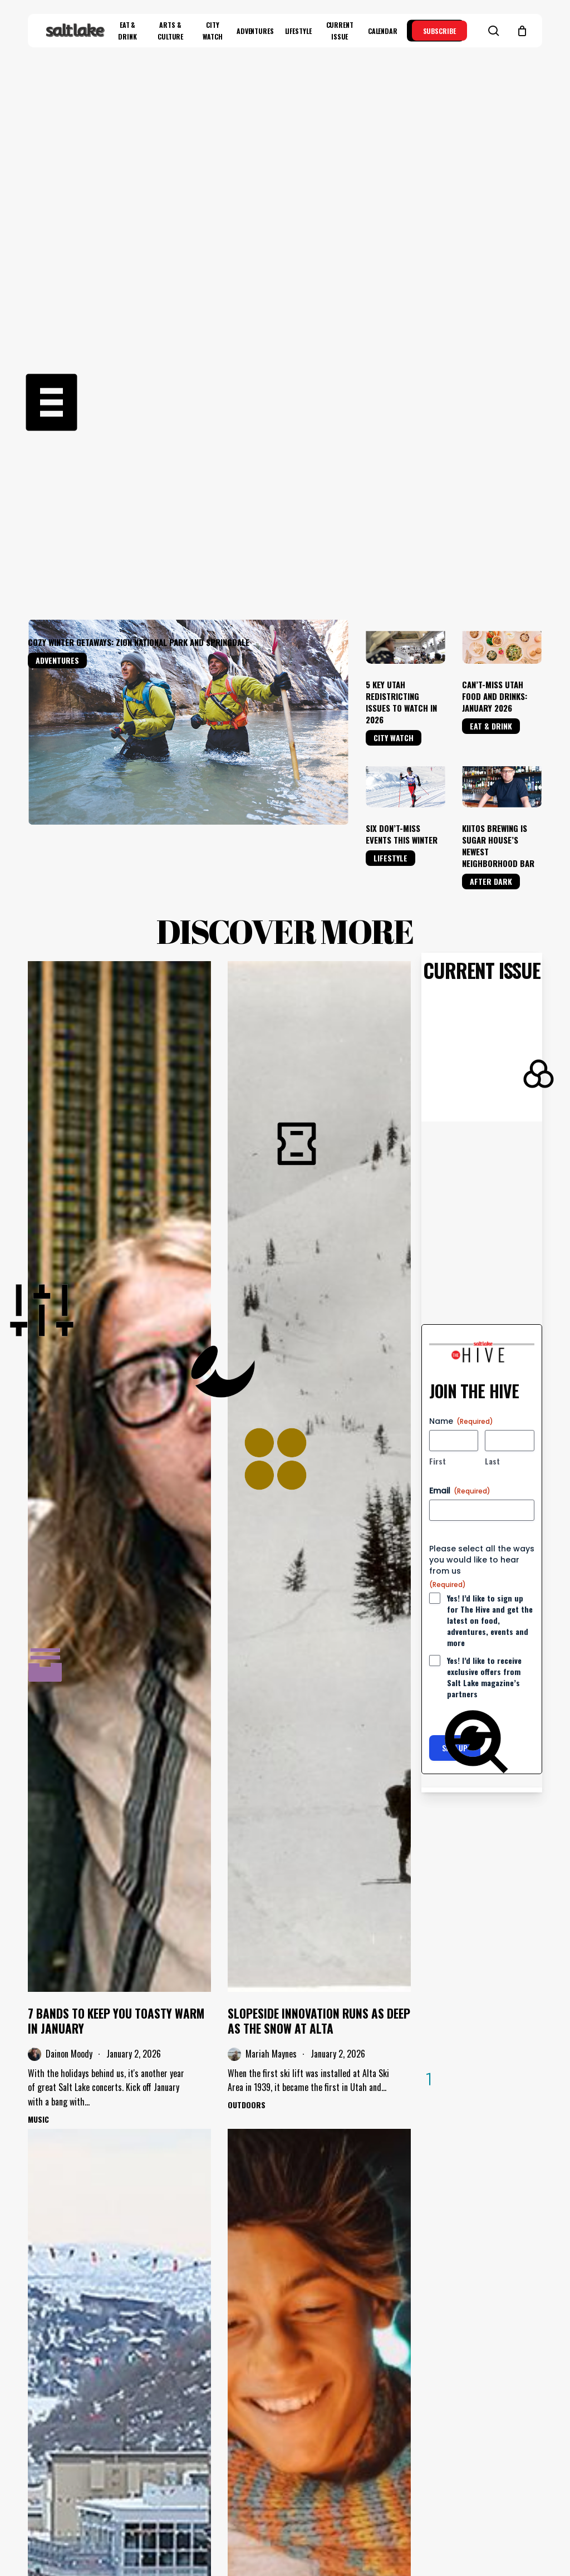 This screenshot has height=2576, width=570. I want to click on access archived files or documents, so click(45, 1665).